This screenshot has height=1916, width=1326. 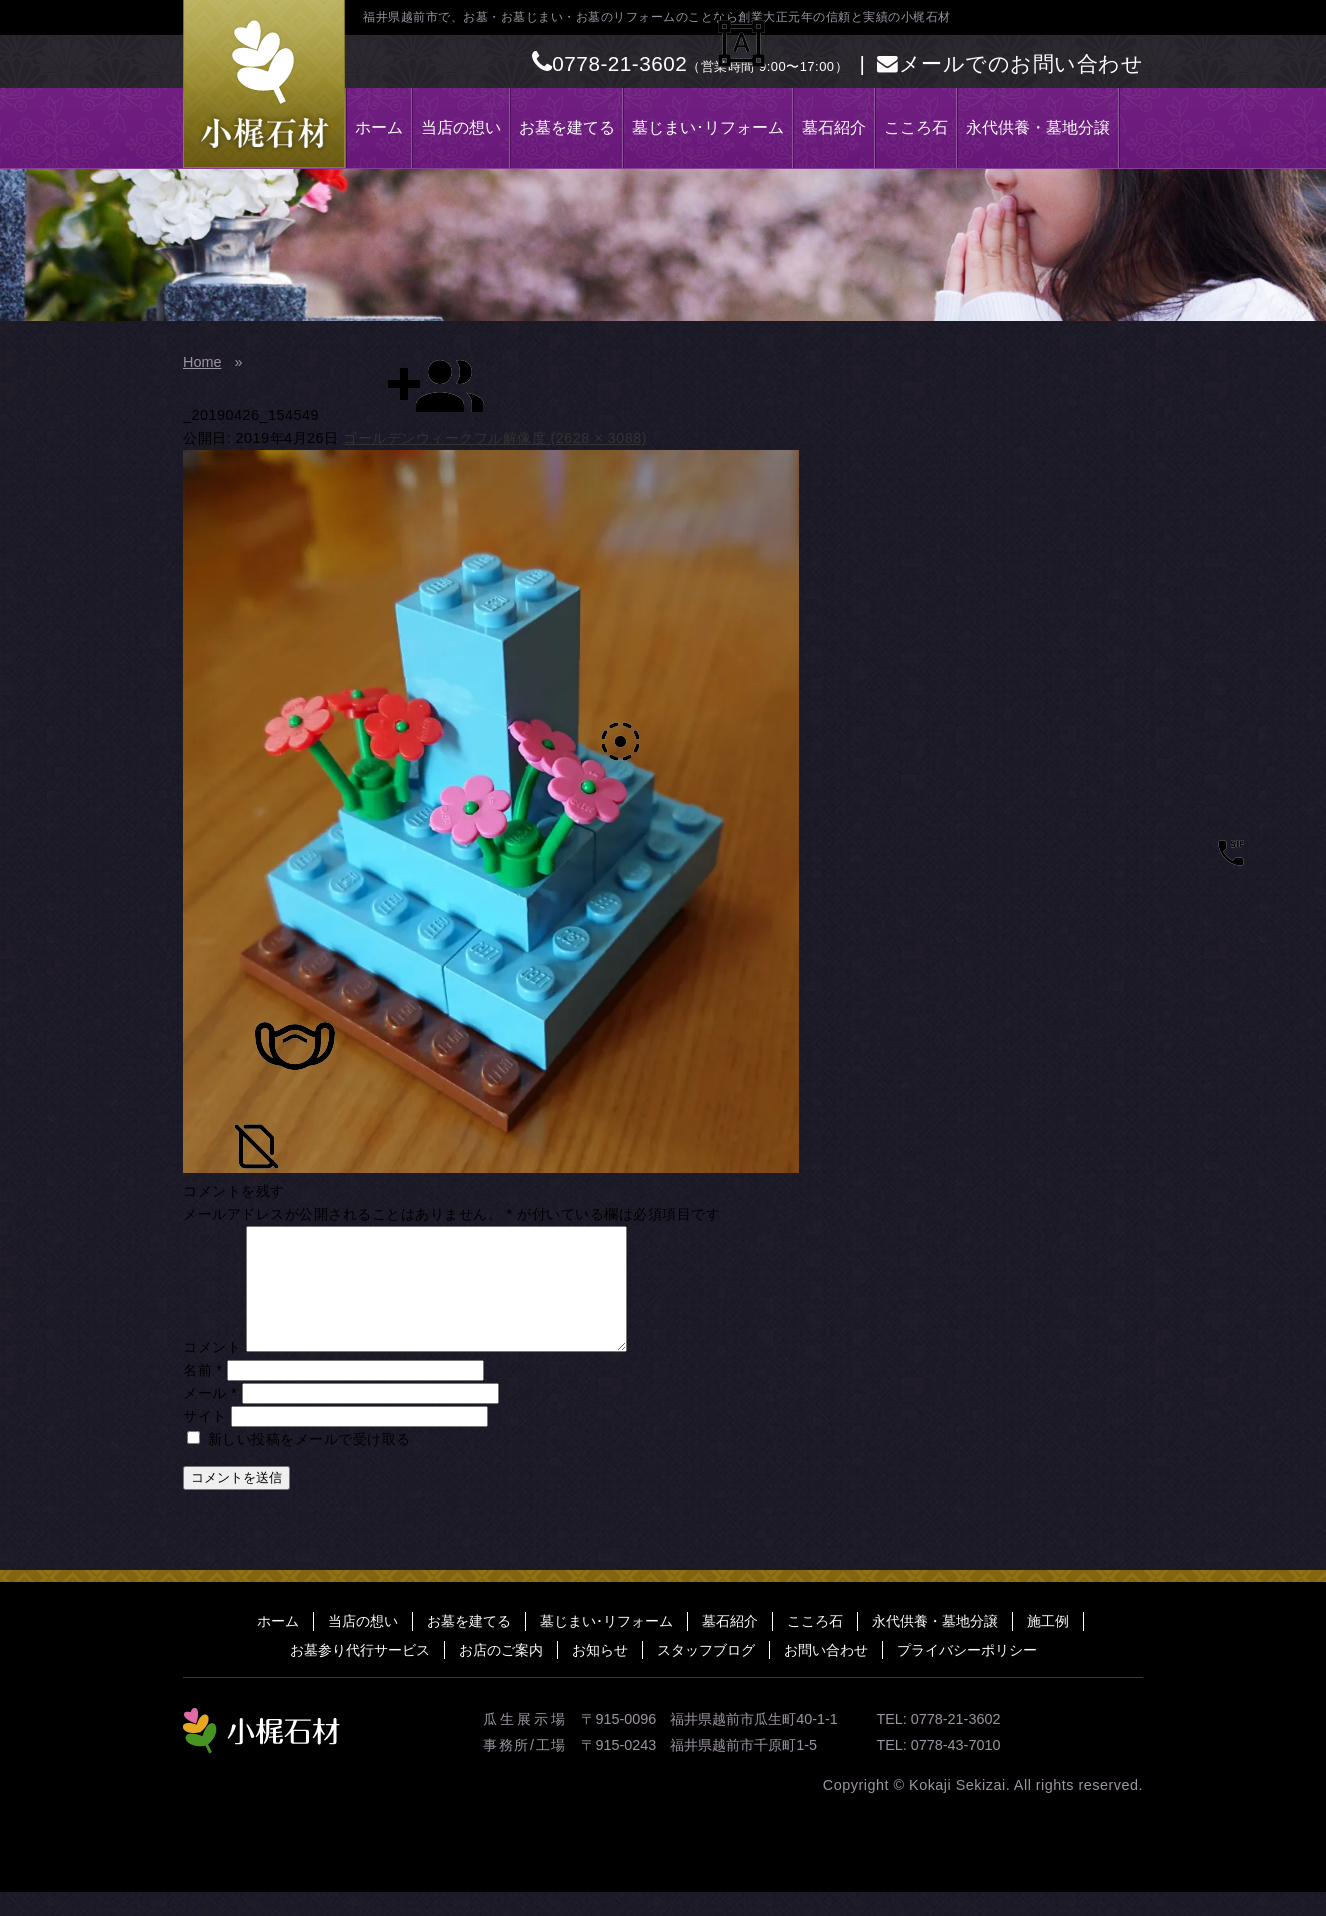 What do you see at coordinates (1231, 853) in the screenshot?
I see `make a SIP (internet) phone call` at bounding box center [1231, 853].